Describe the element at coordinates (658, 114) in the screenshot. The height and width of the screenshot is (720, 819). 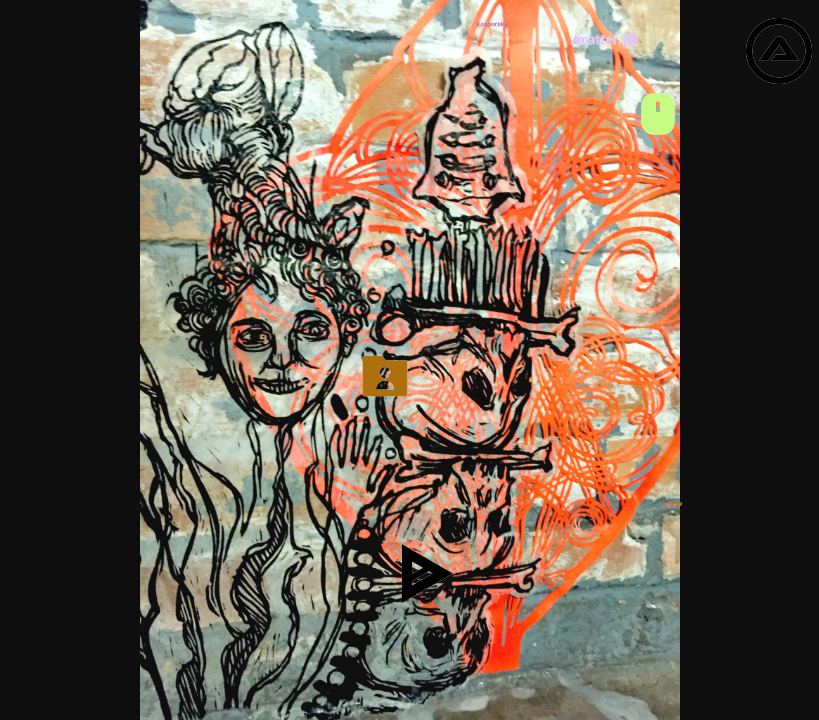
I see `indicates mouse or cursor device settings` at that location.